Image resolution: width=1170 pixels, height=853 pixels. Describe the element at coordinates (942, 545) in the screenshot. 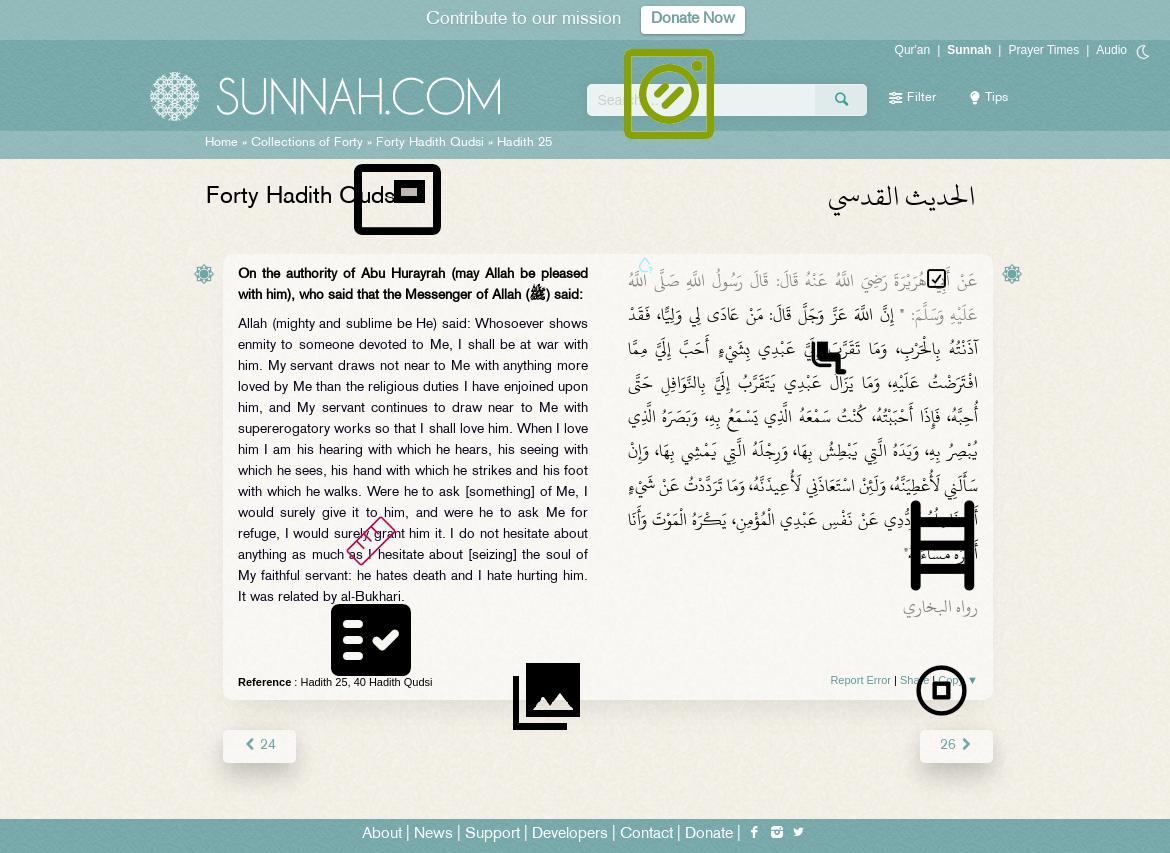

I see `access step-by-step instructions or tutorials` at that location.